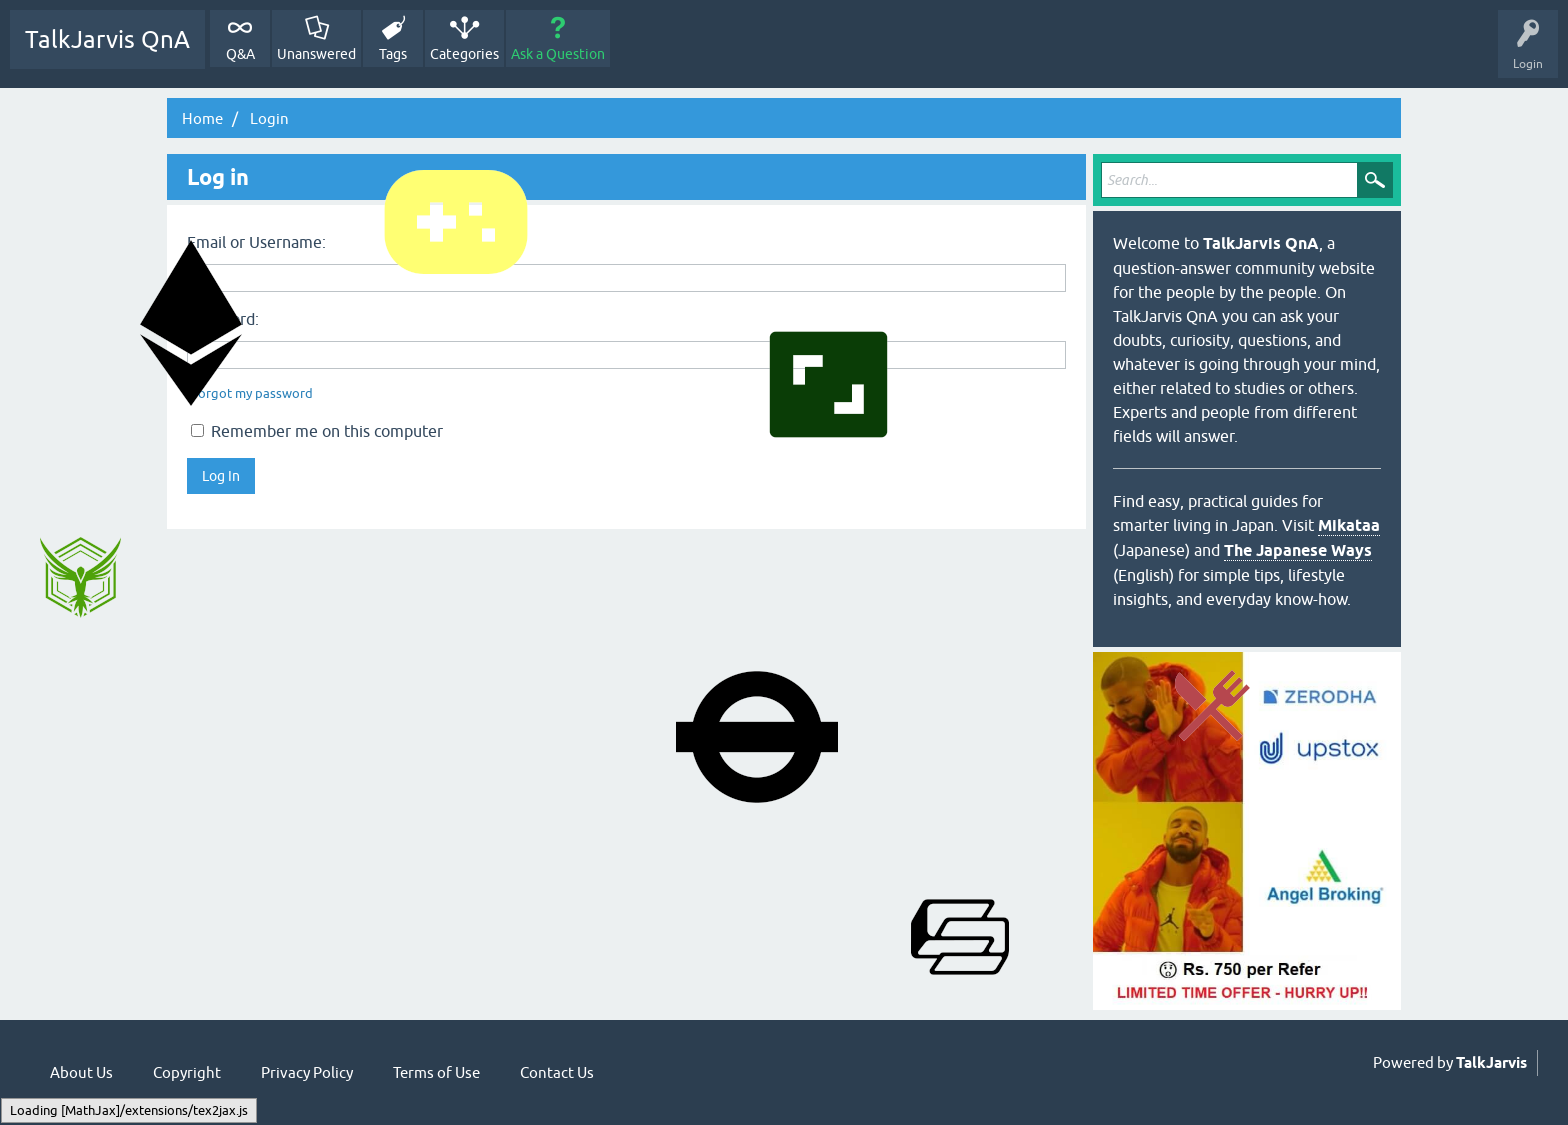  What do you see at coordinates (191, 323) in the screenshot?
I see `Ethereum cryptocurrency logo` at bounding box center [191, 323].